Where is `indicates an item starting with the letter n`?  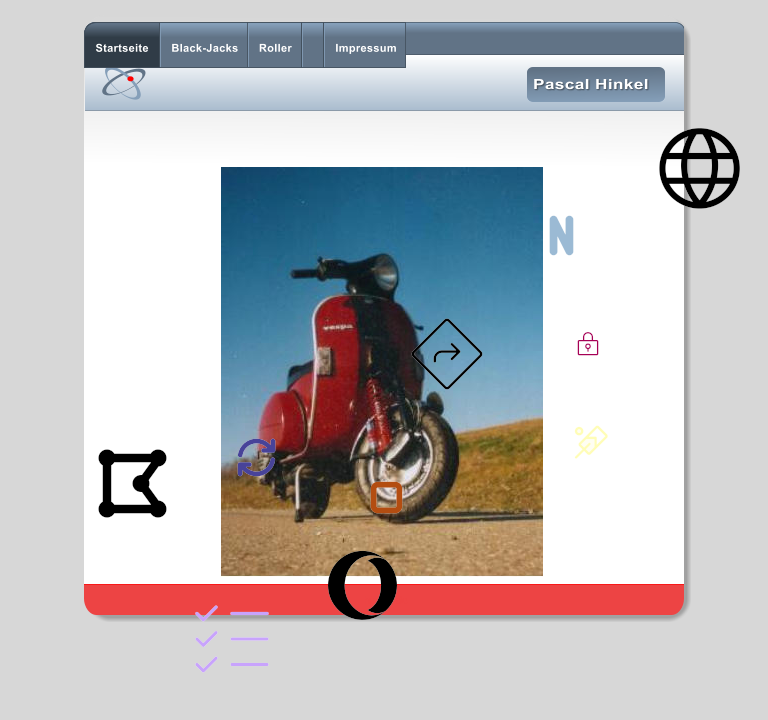
indicates an item starting with the letter n is located at coordinates (561, 235).